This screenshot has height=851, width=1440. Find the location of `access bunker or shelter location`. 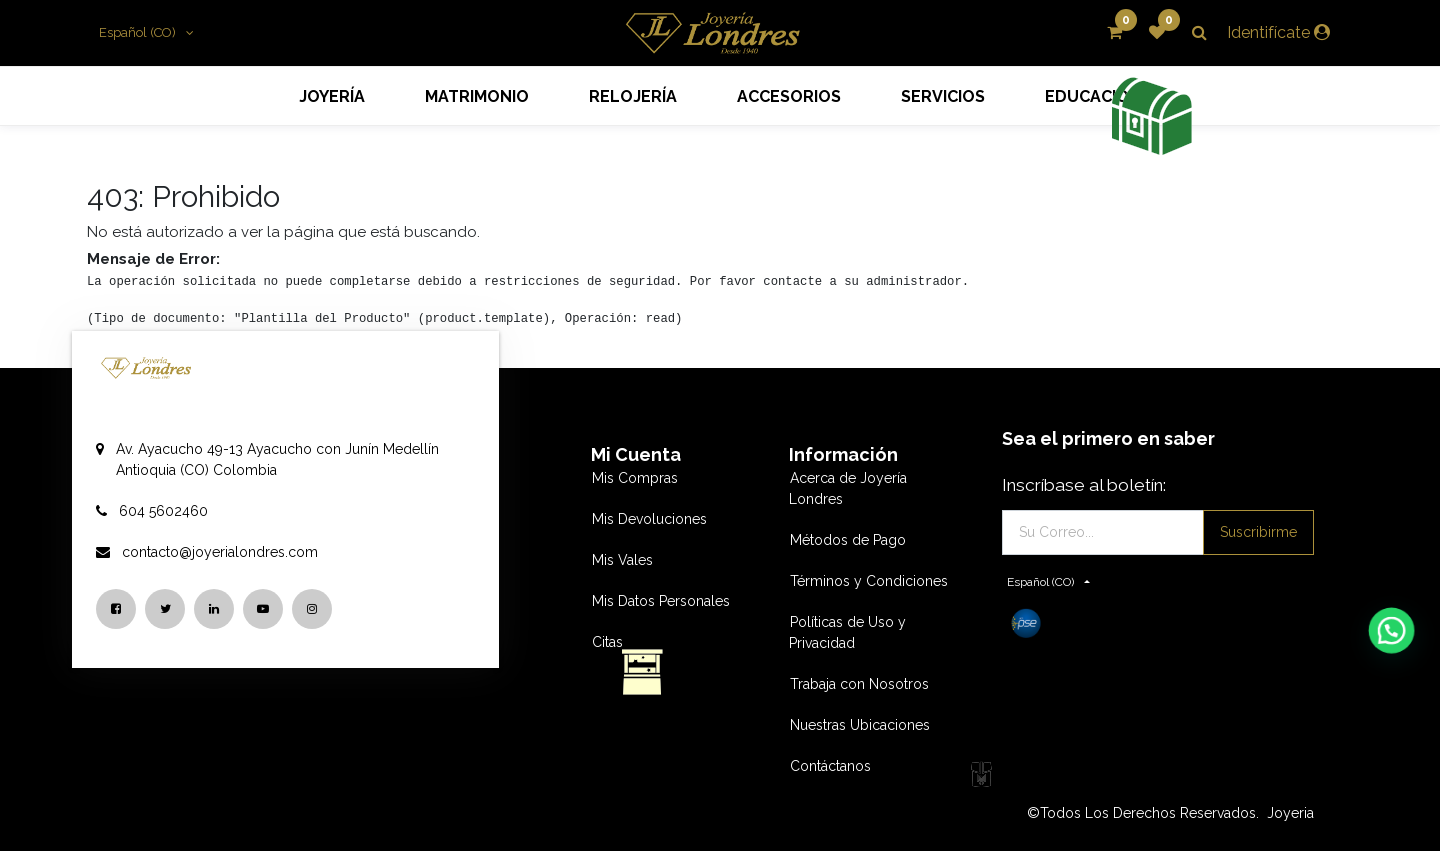

access bunker or shelter location is located at coordinates (642, 672).